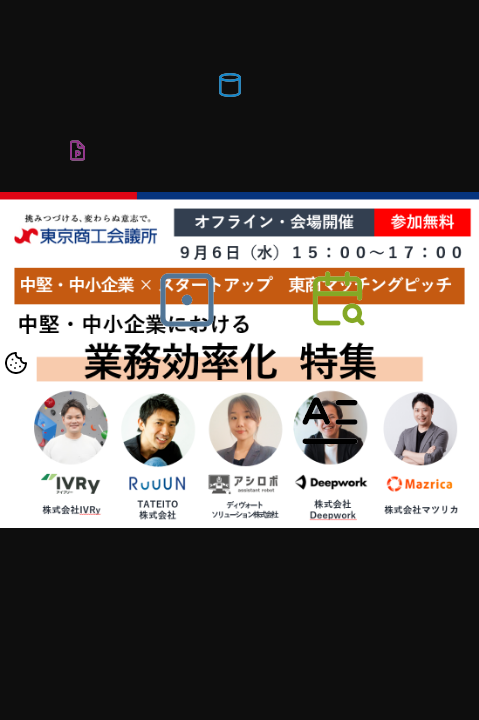 Image resolution: width=479 pixels, height=720 pixels. Describe the element at coordinates (187, 300) in the screenshot. I see `indicates a selected or active state` at that location.